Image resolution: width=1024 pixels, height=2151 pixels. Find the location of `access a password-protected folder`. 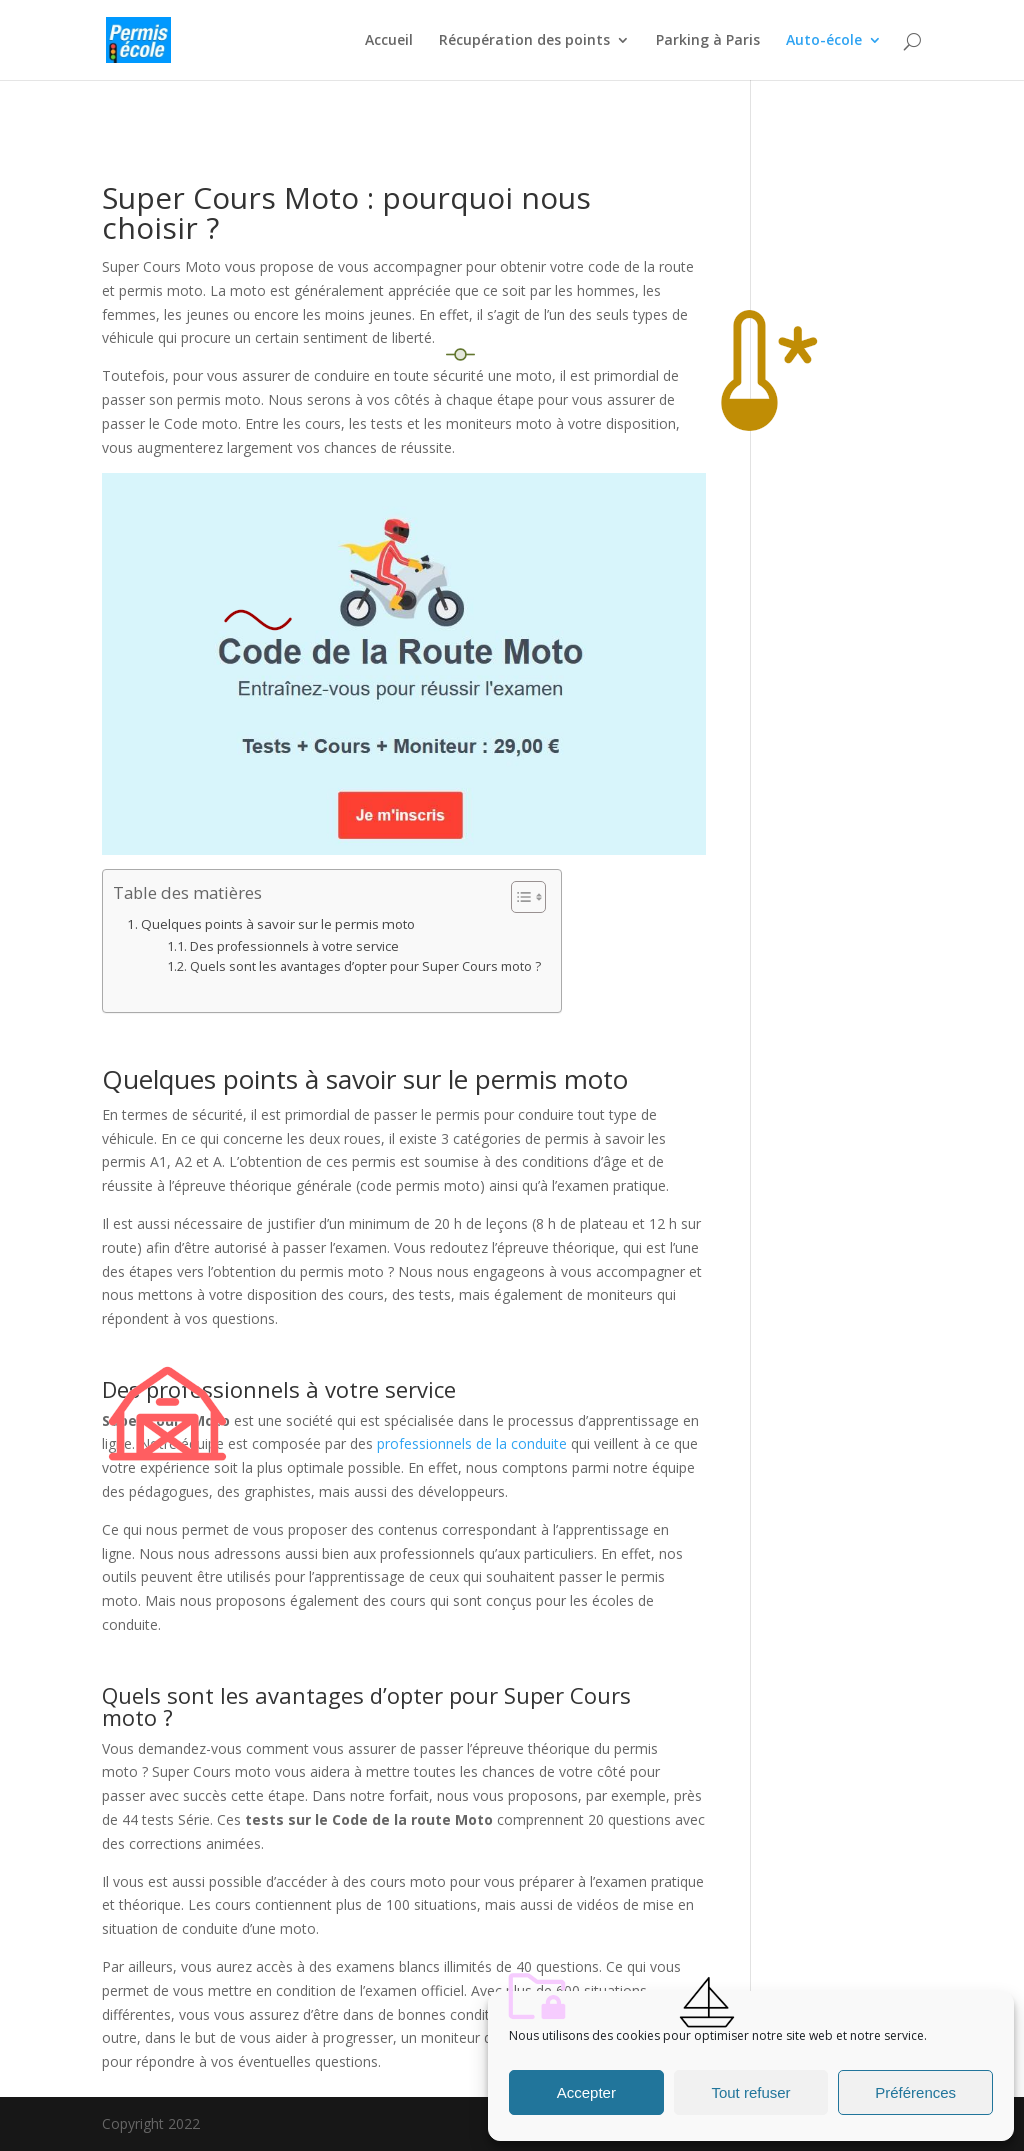

access a password-protected folder is located at coordinates (537, 1995).